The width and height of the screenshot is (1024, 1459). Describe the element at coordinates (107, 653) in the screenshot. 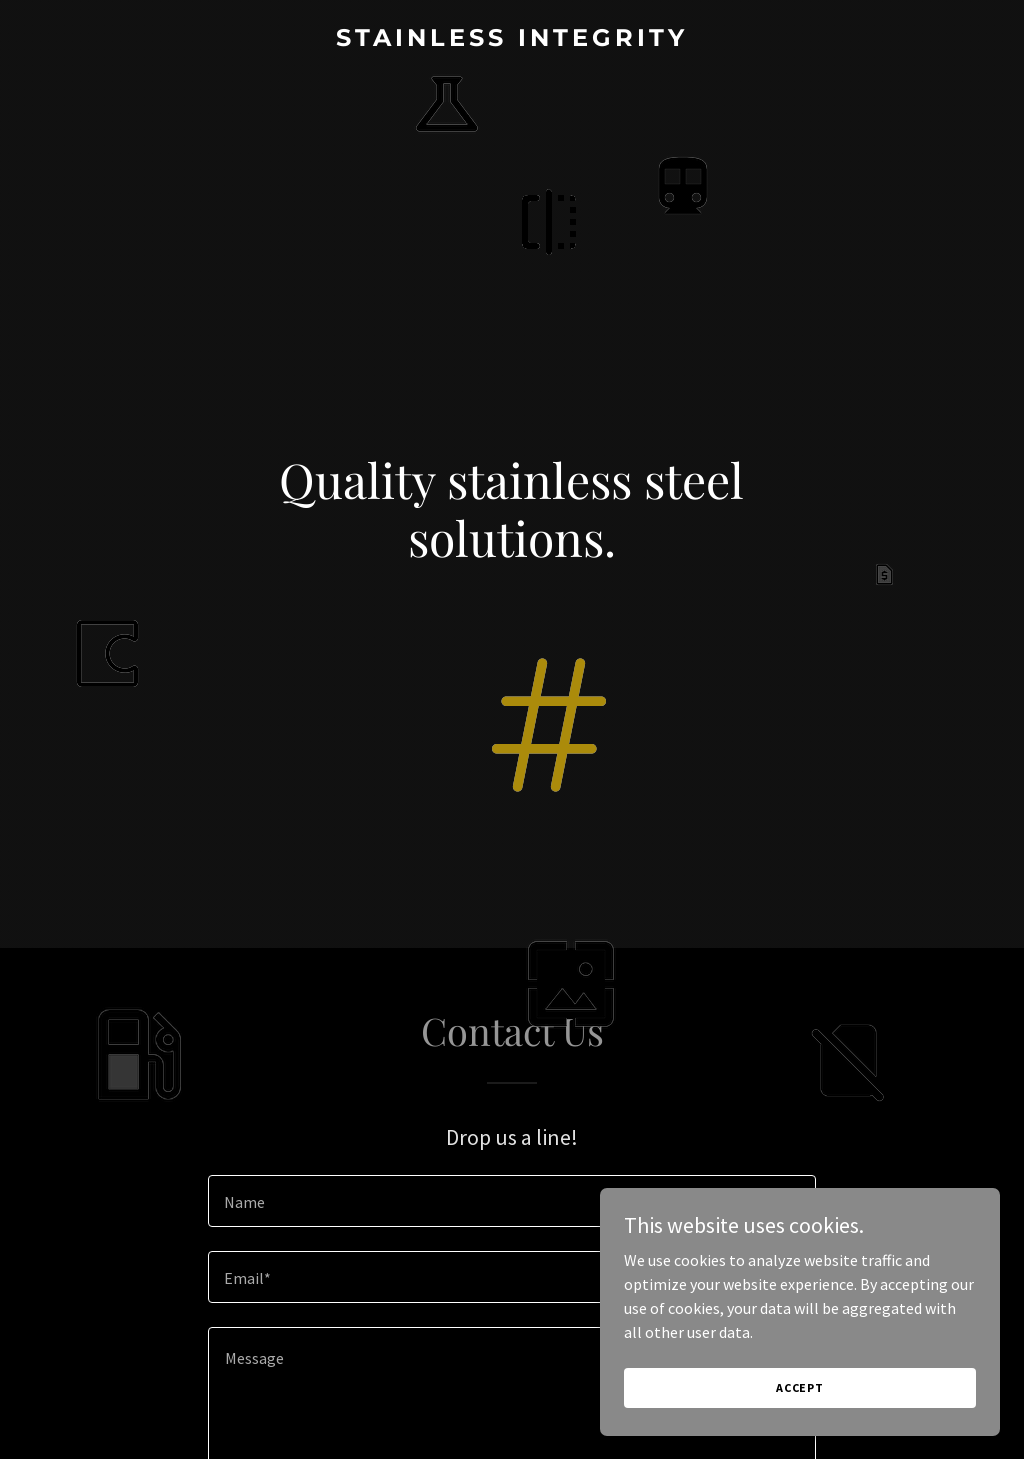

I see `open coda app` at that location.